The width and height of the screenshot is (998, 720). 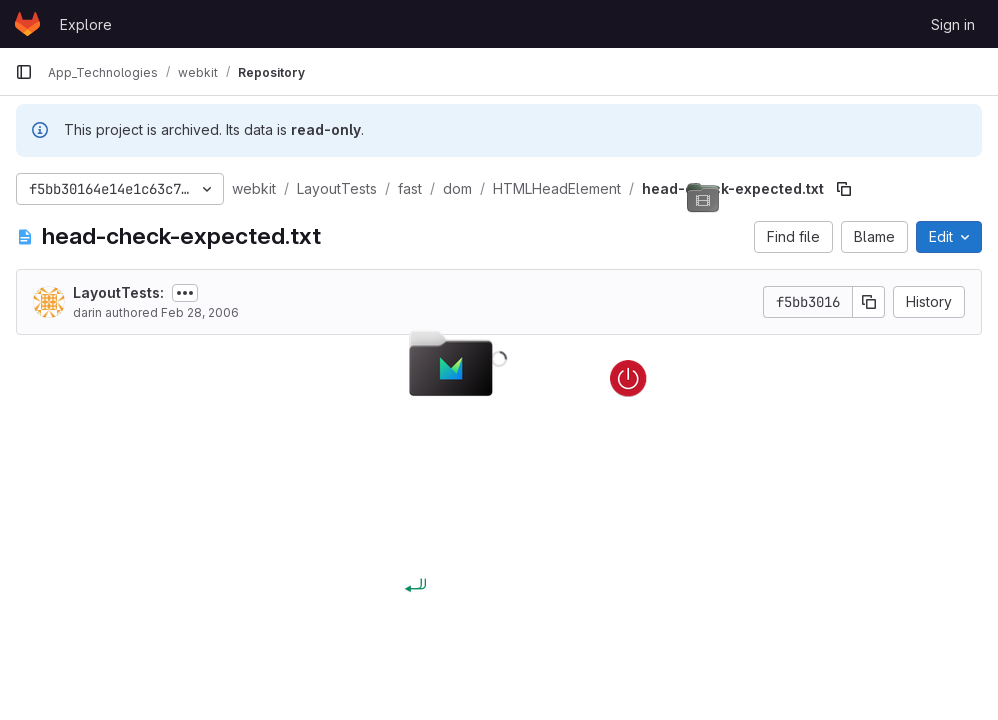 I want to click on open videos folder, so click(x=703, y=197).